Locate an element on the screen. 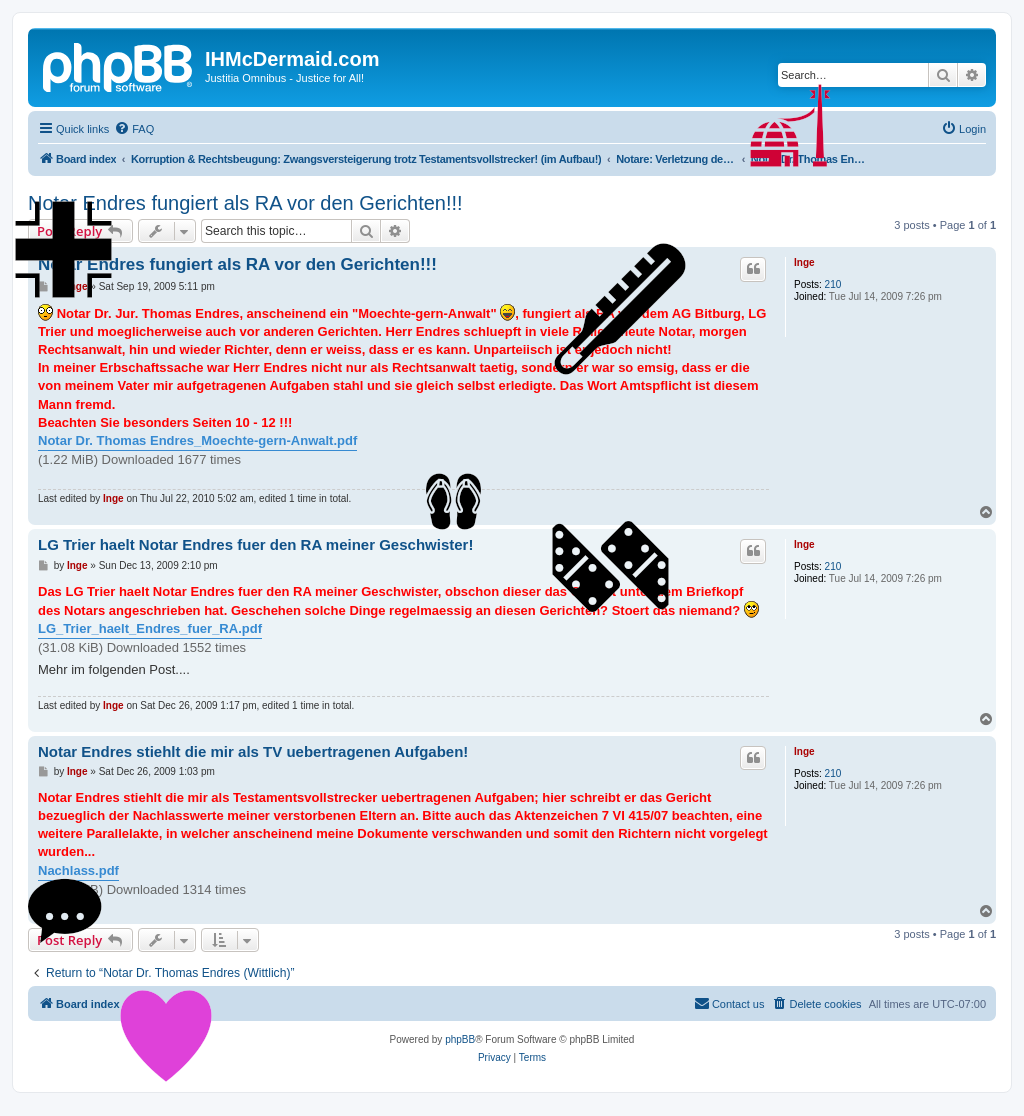  german military history faction or unit marker in a strategy game is located at coordinates (63, 249).